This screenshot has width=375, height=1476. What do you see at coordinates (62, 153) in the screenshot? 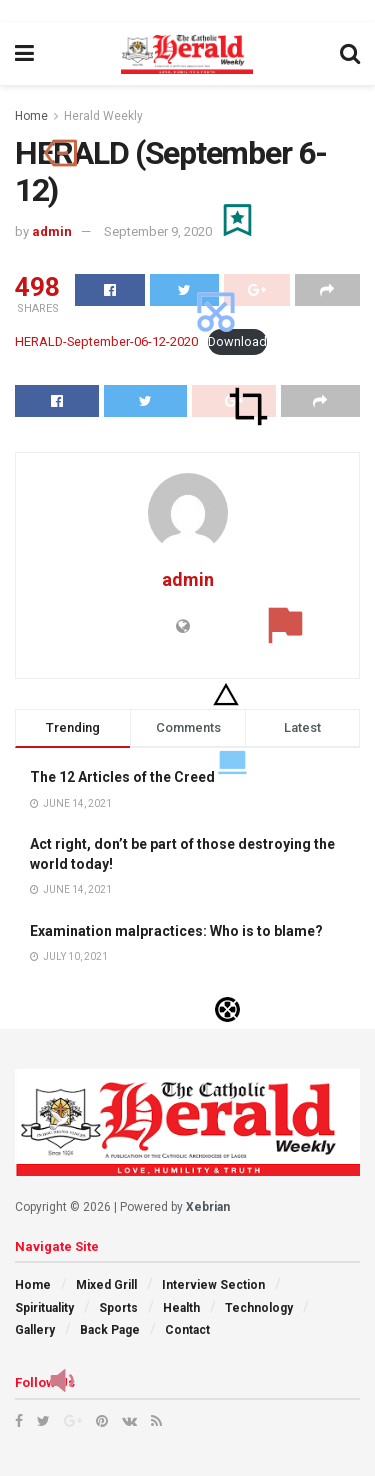
I see `delete previous character or input` at bounding box center [62, 153].